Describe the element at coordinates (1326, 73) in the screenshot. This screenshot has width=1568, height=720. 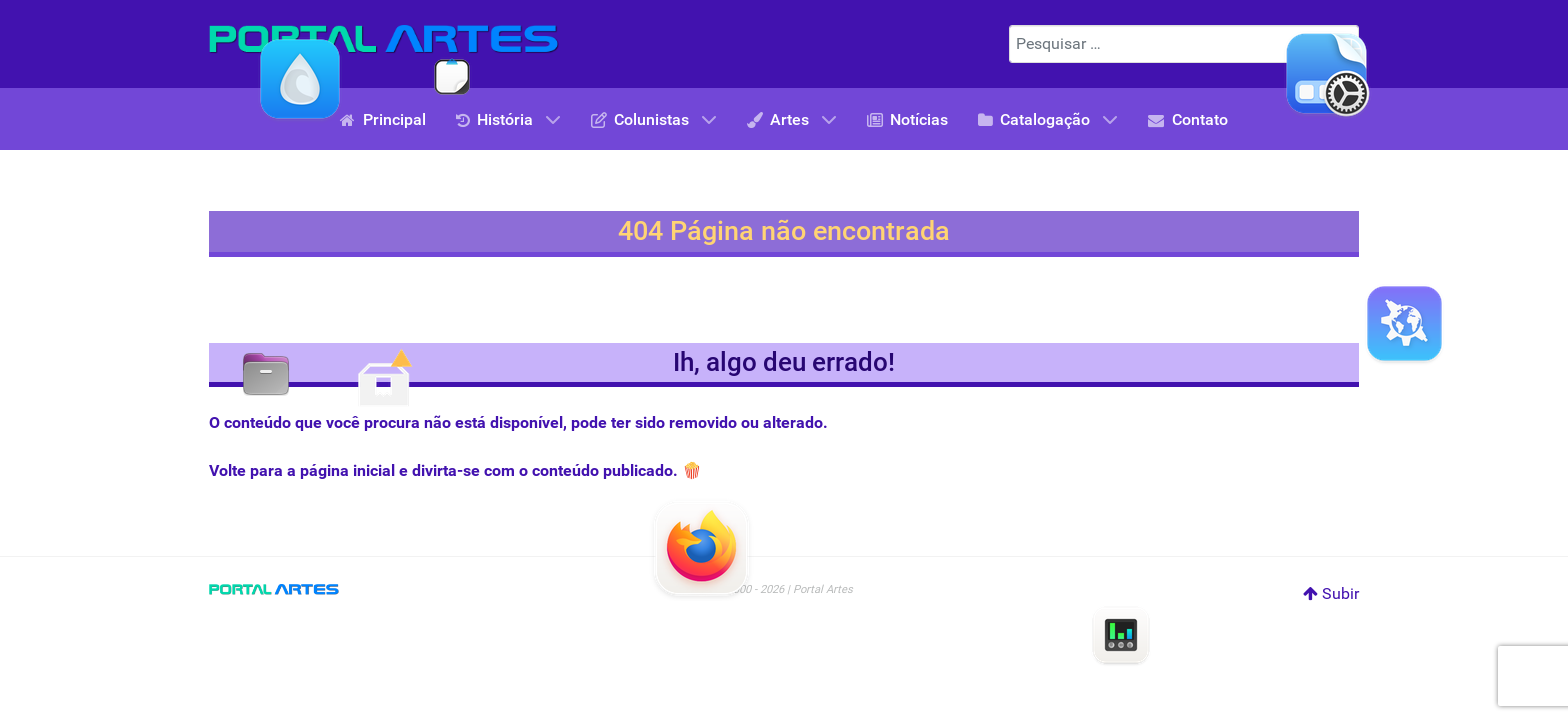
I see `open system profiler application` at that location.